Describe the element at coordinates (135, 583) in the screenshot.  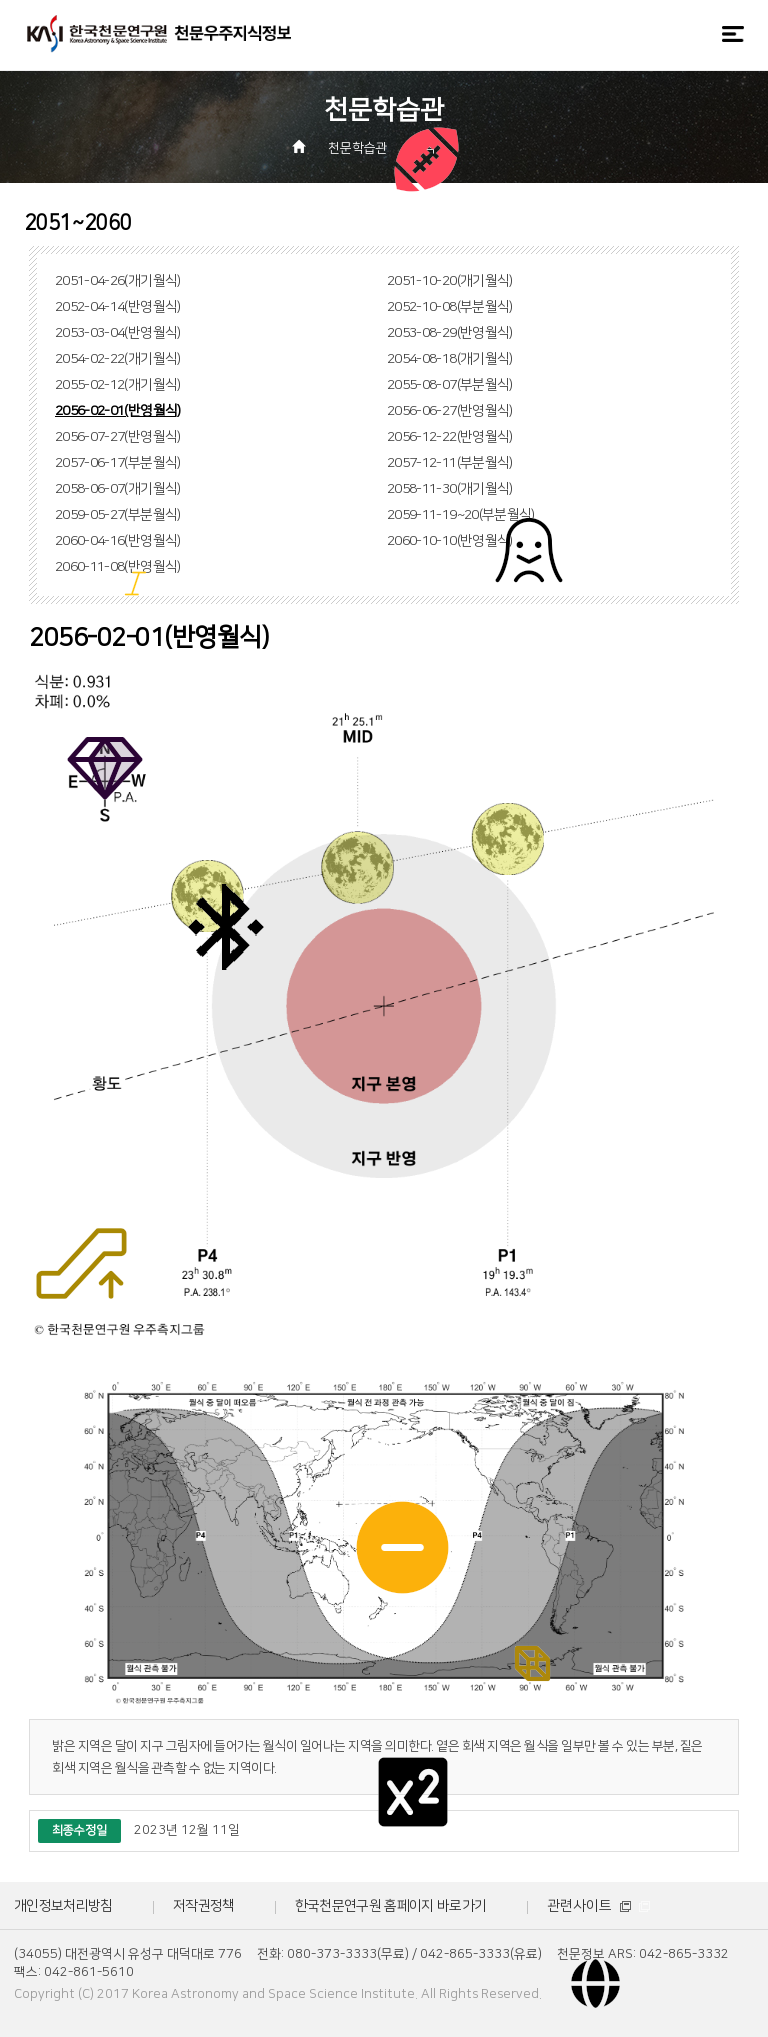
I see `apply italic formatting to selected text` at that location.